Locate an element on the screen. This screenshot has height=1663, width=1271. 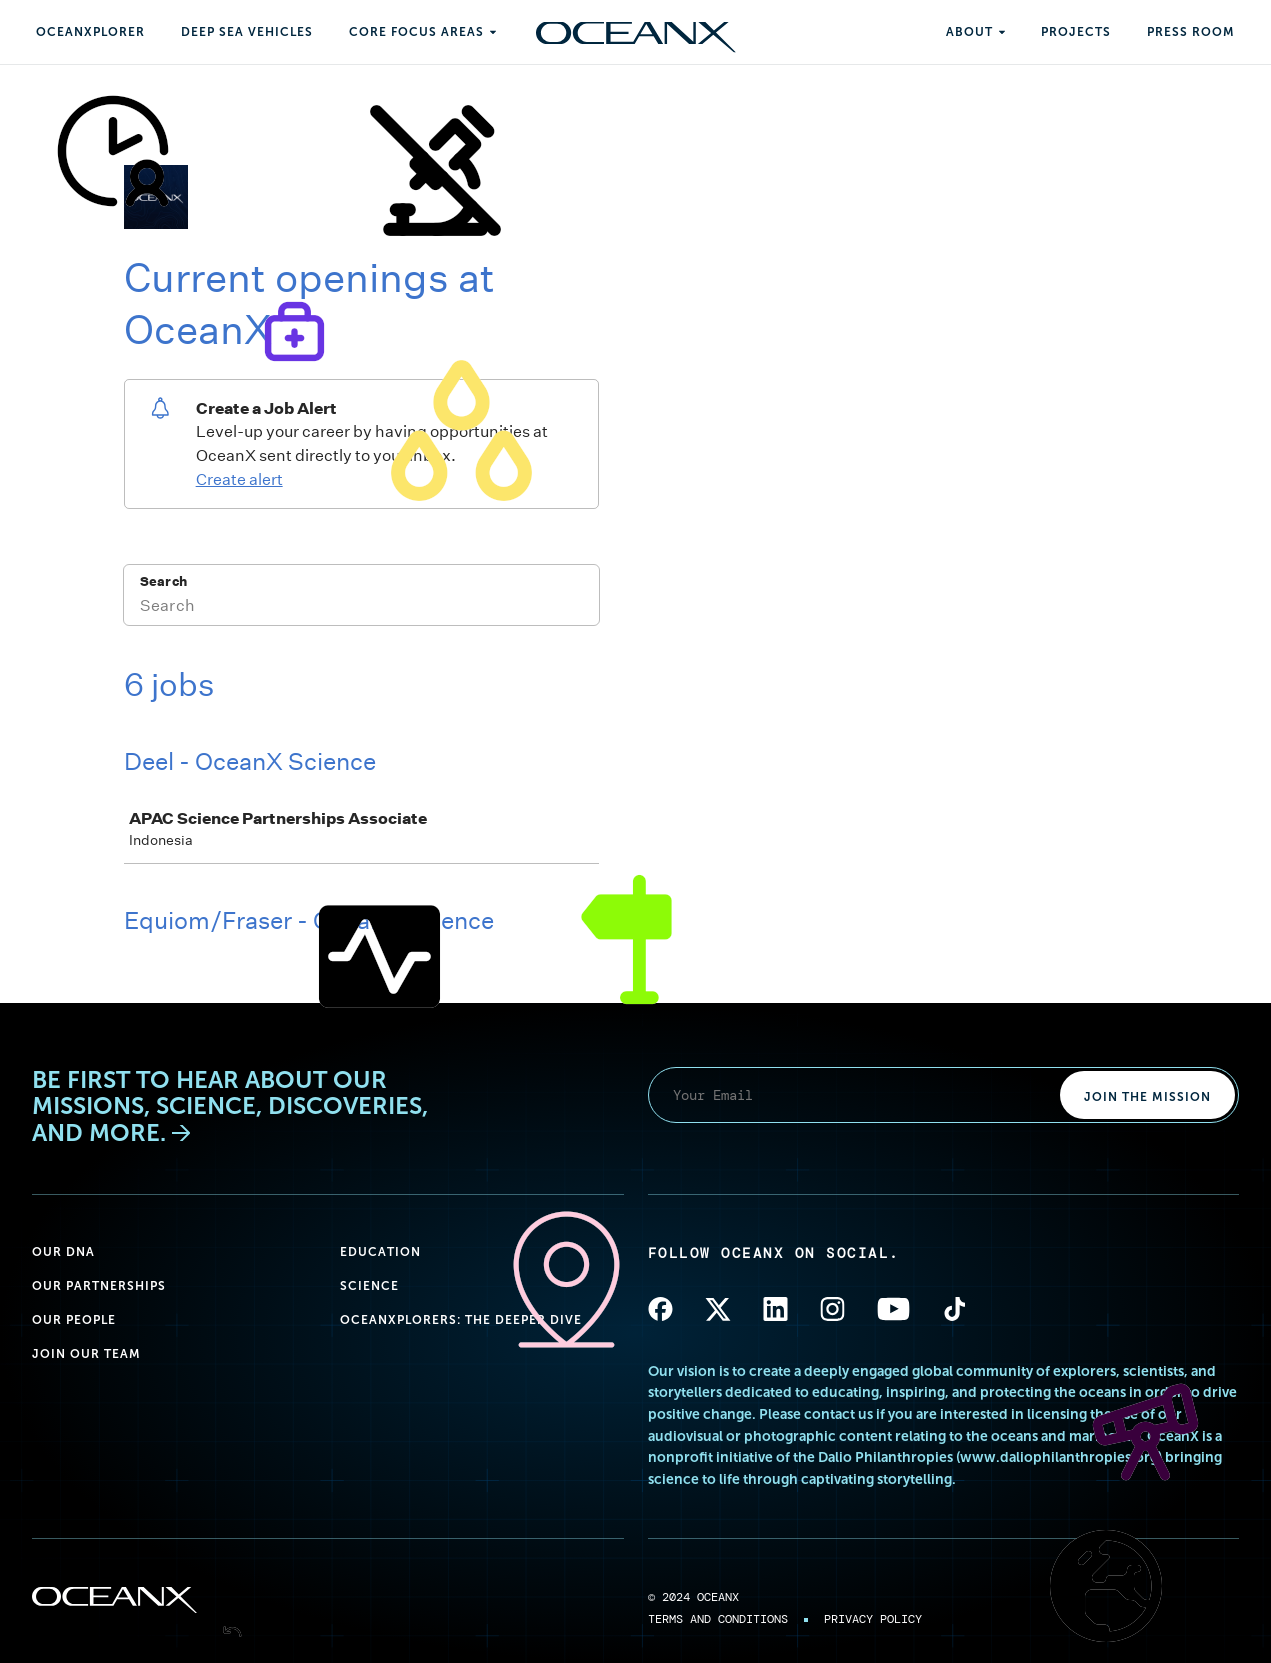
view location on map is located at coordinates (566, 1279).